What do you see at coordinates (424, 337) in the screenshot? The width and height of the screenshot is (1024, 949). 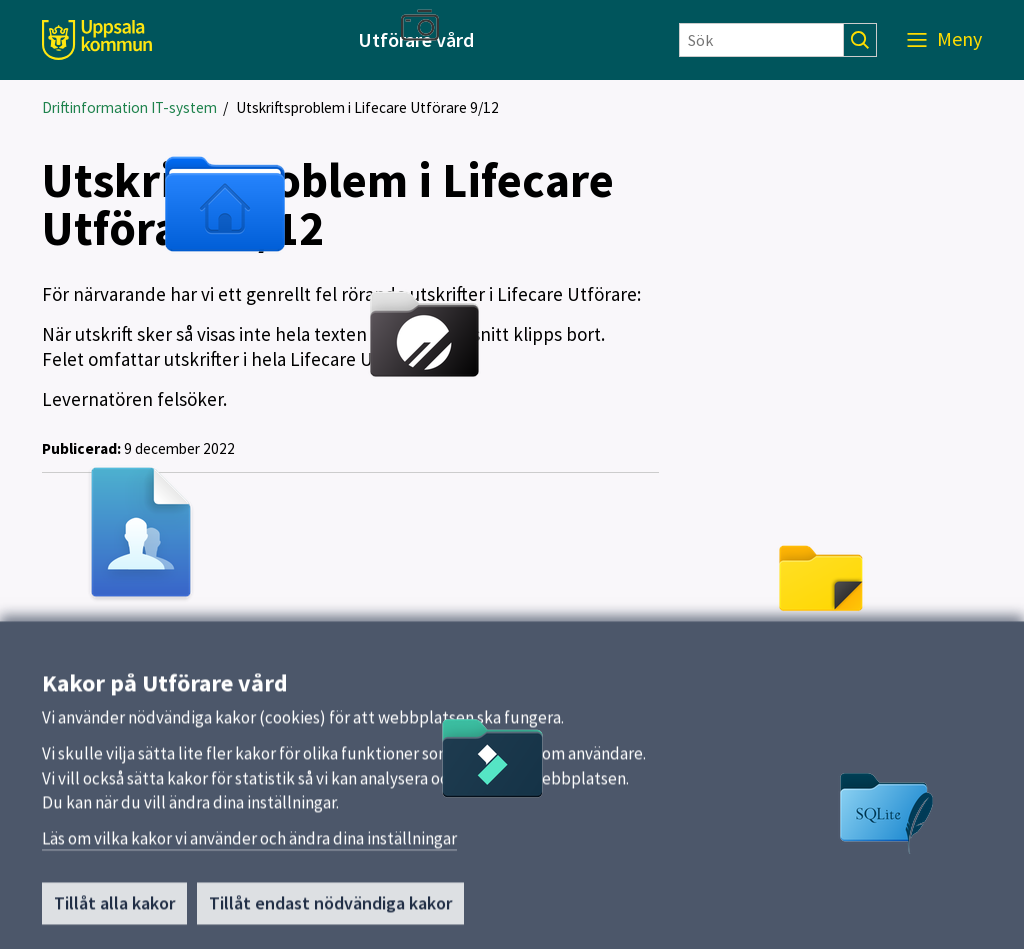 I see `folder containing PlanetScale database files` at bounding box center [424, 337].